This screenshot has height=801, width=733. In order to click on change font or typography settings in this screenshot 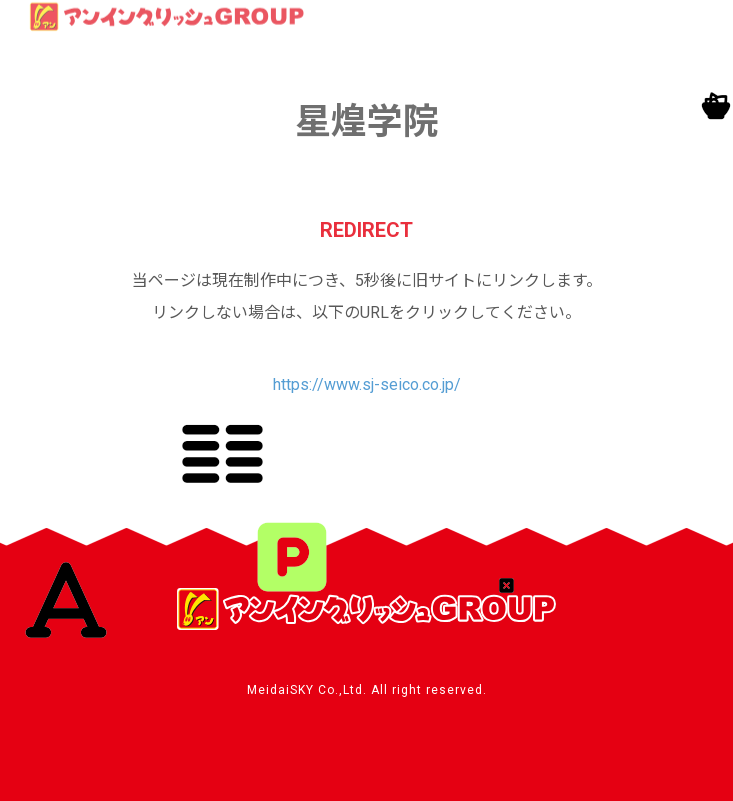, I will do `click(66, 600)`.